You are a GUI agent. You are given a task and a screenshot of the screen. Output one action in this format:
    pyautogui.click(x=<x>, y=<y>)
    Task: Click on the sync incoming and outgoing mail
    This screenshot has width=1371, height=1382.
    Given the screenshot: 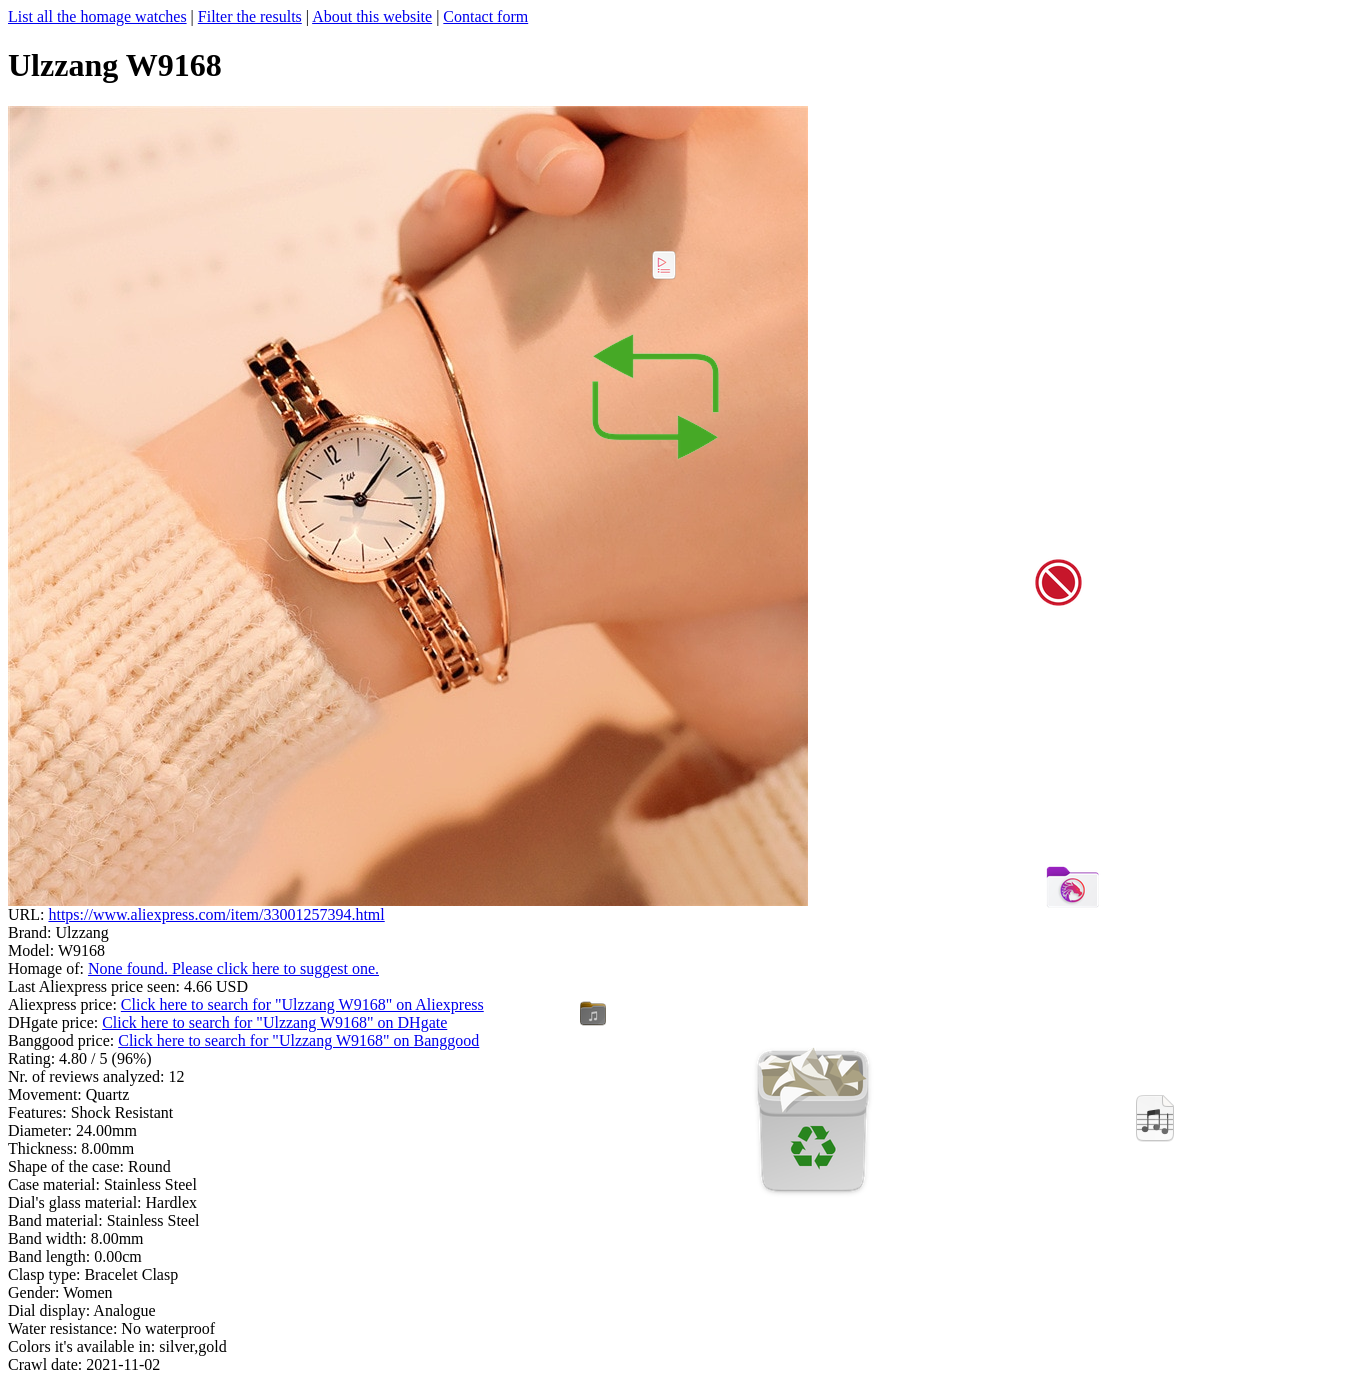 What is the action you would take?
    pyautogui.click(x=657, y=396)
    